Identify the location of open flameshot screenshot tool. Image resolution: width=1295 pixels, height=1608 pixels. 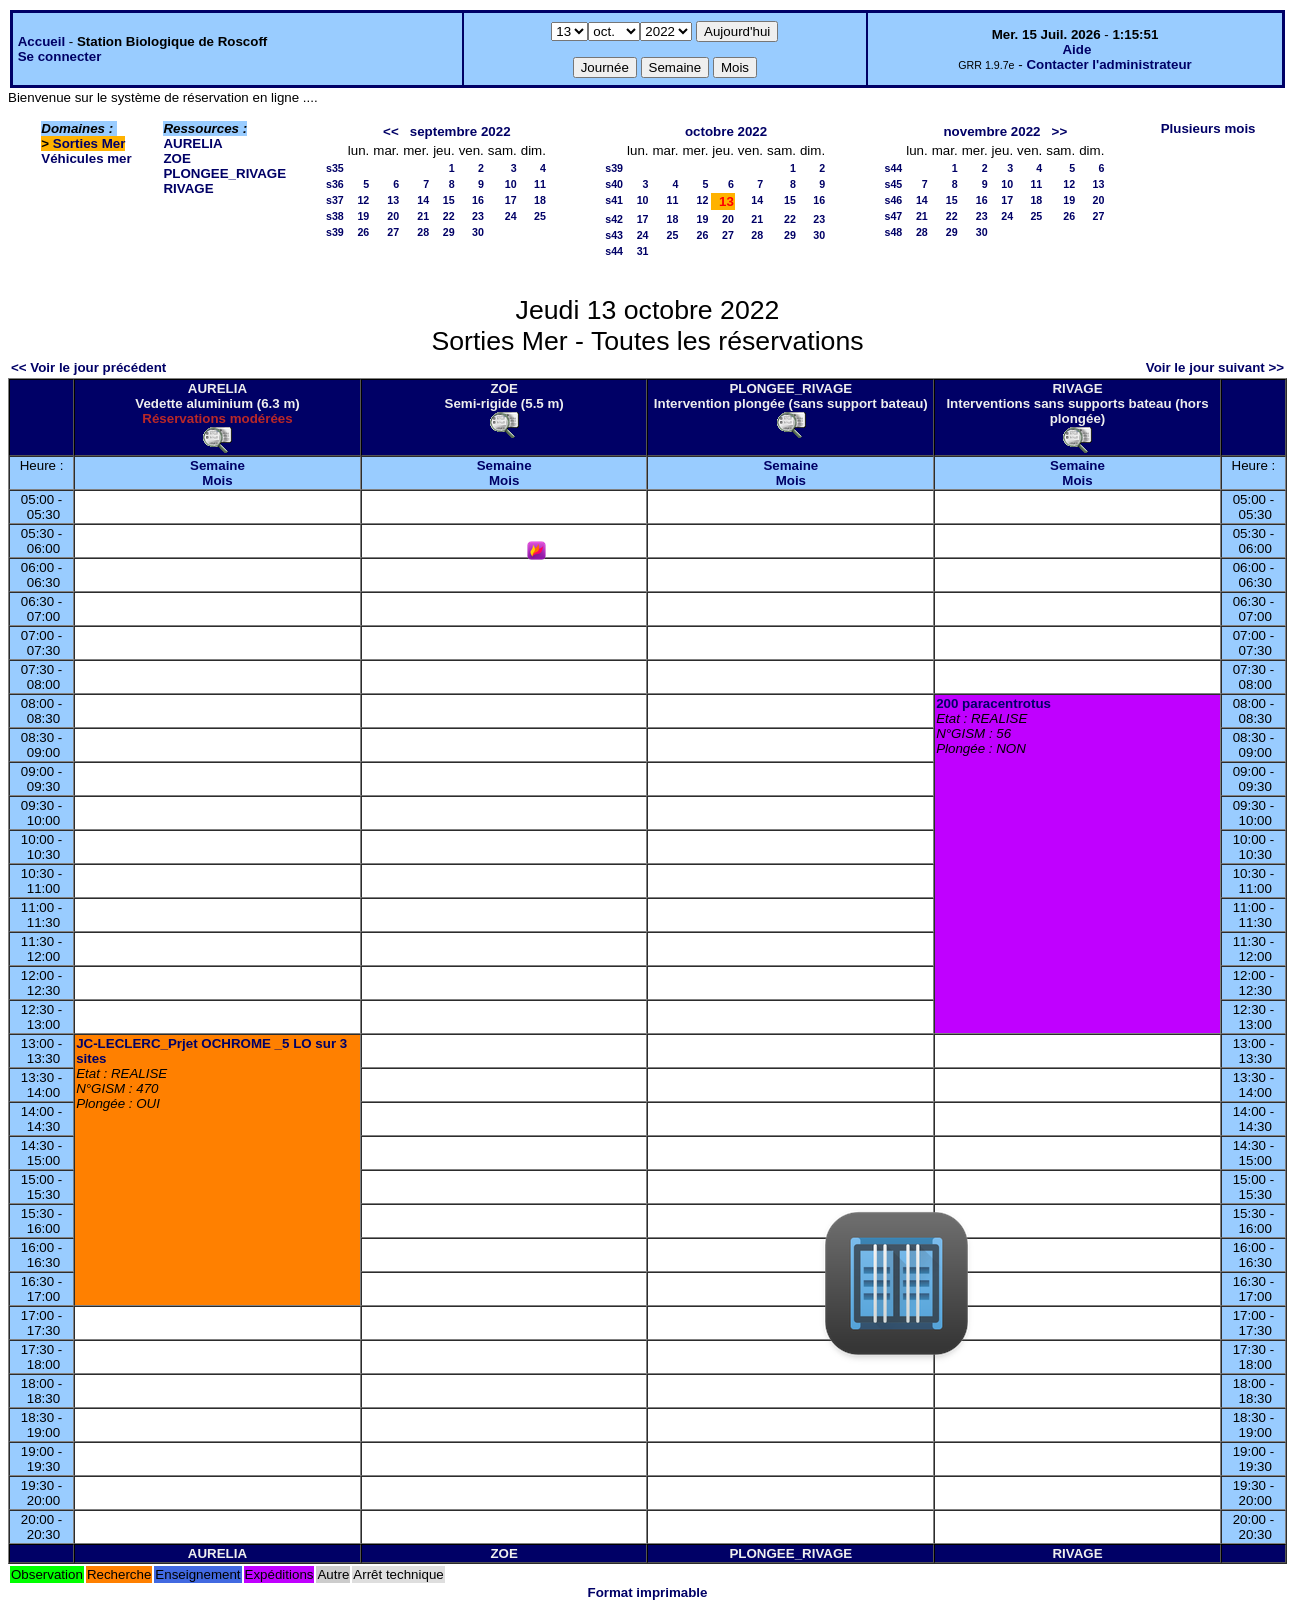
(536, 550).